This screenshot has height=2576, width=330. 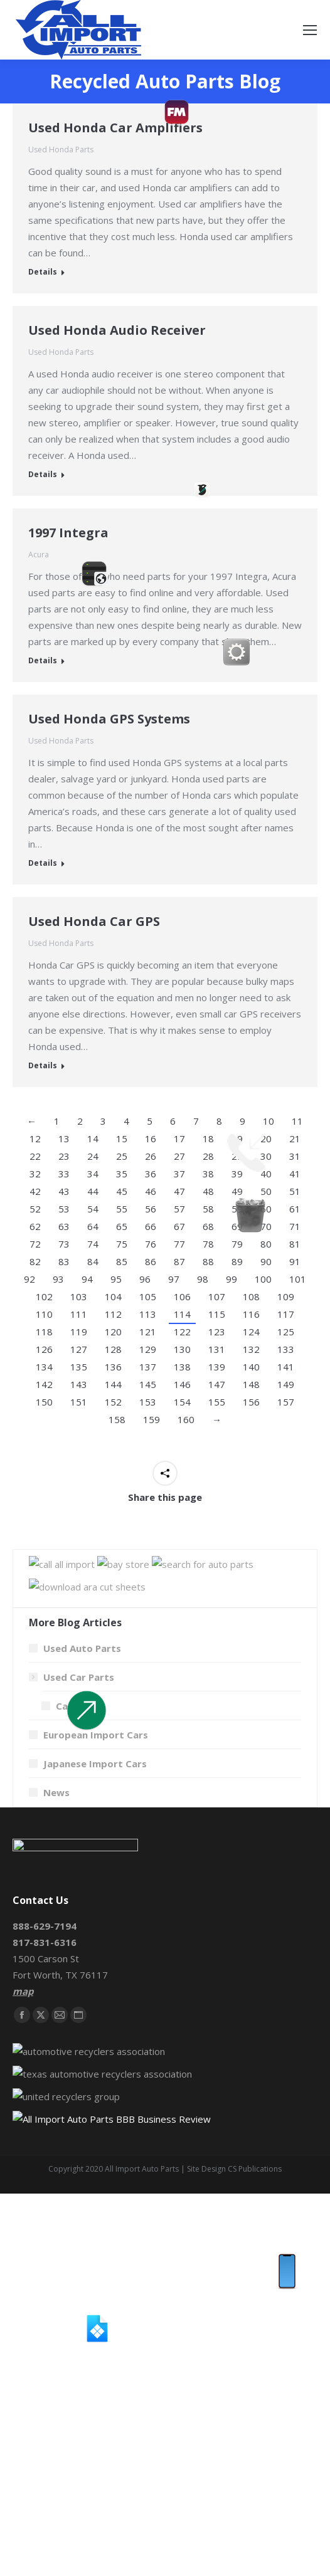 I want to click on configure web server network settings, so click(x=94, y=574).